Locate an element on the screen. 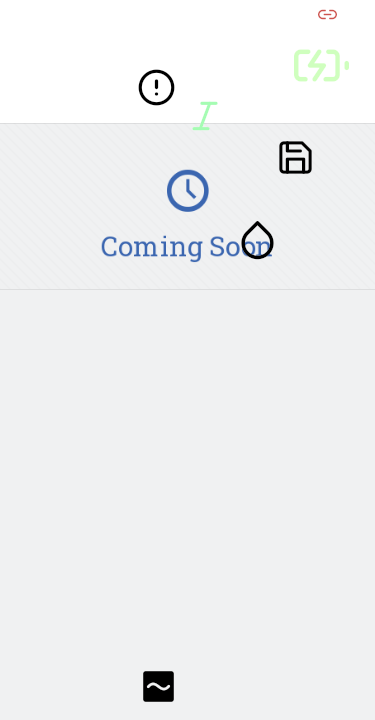  indicates approximate or similar value is located at coordinates (158, 686).